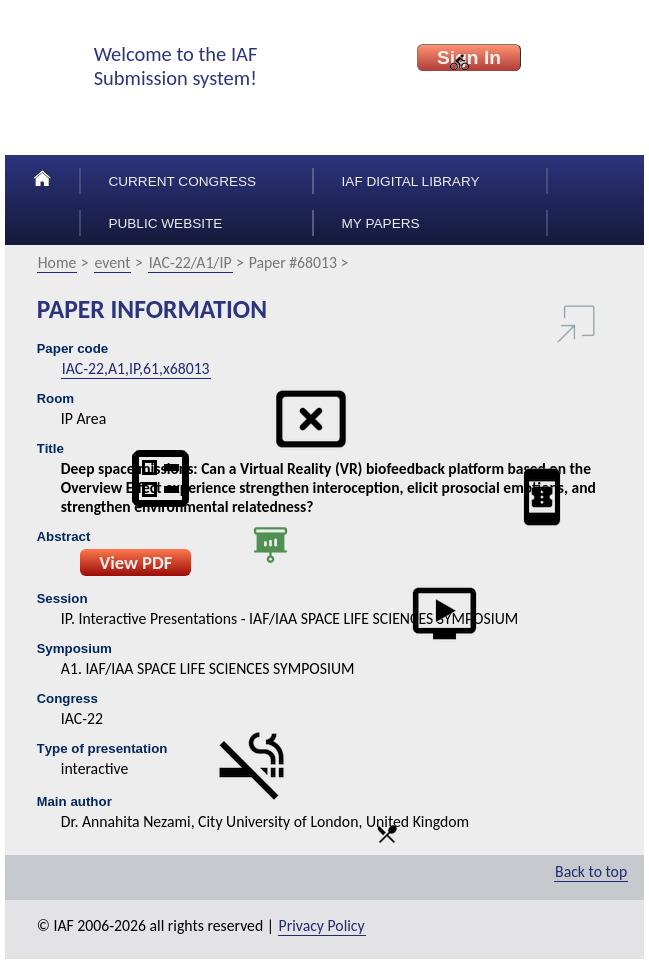 The image size is (649, 963). What do you see at coordinates (270, 542) in the screenshot?
I see `view presentation with charts` at bounding box center [270, 542].